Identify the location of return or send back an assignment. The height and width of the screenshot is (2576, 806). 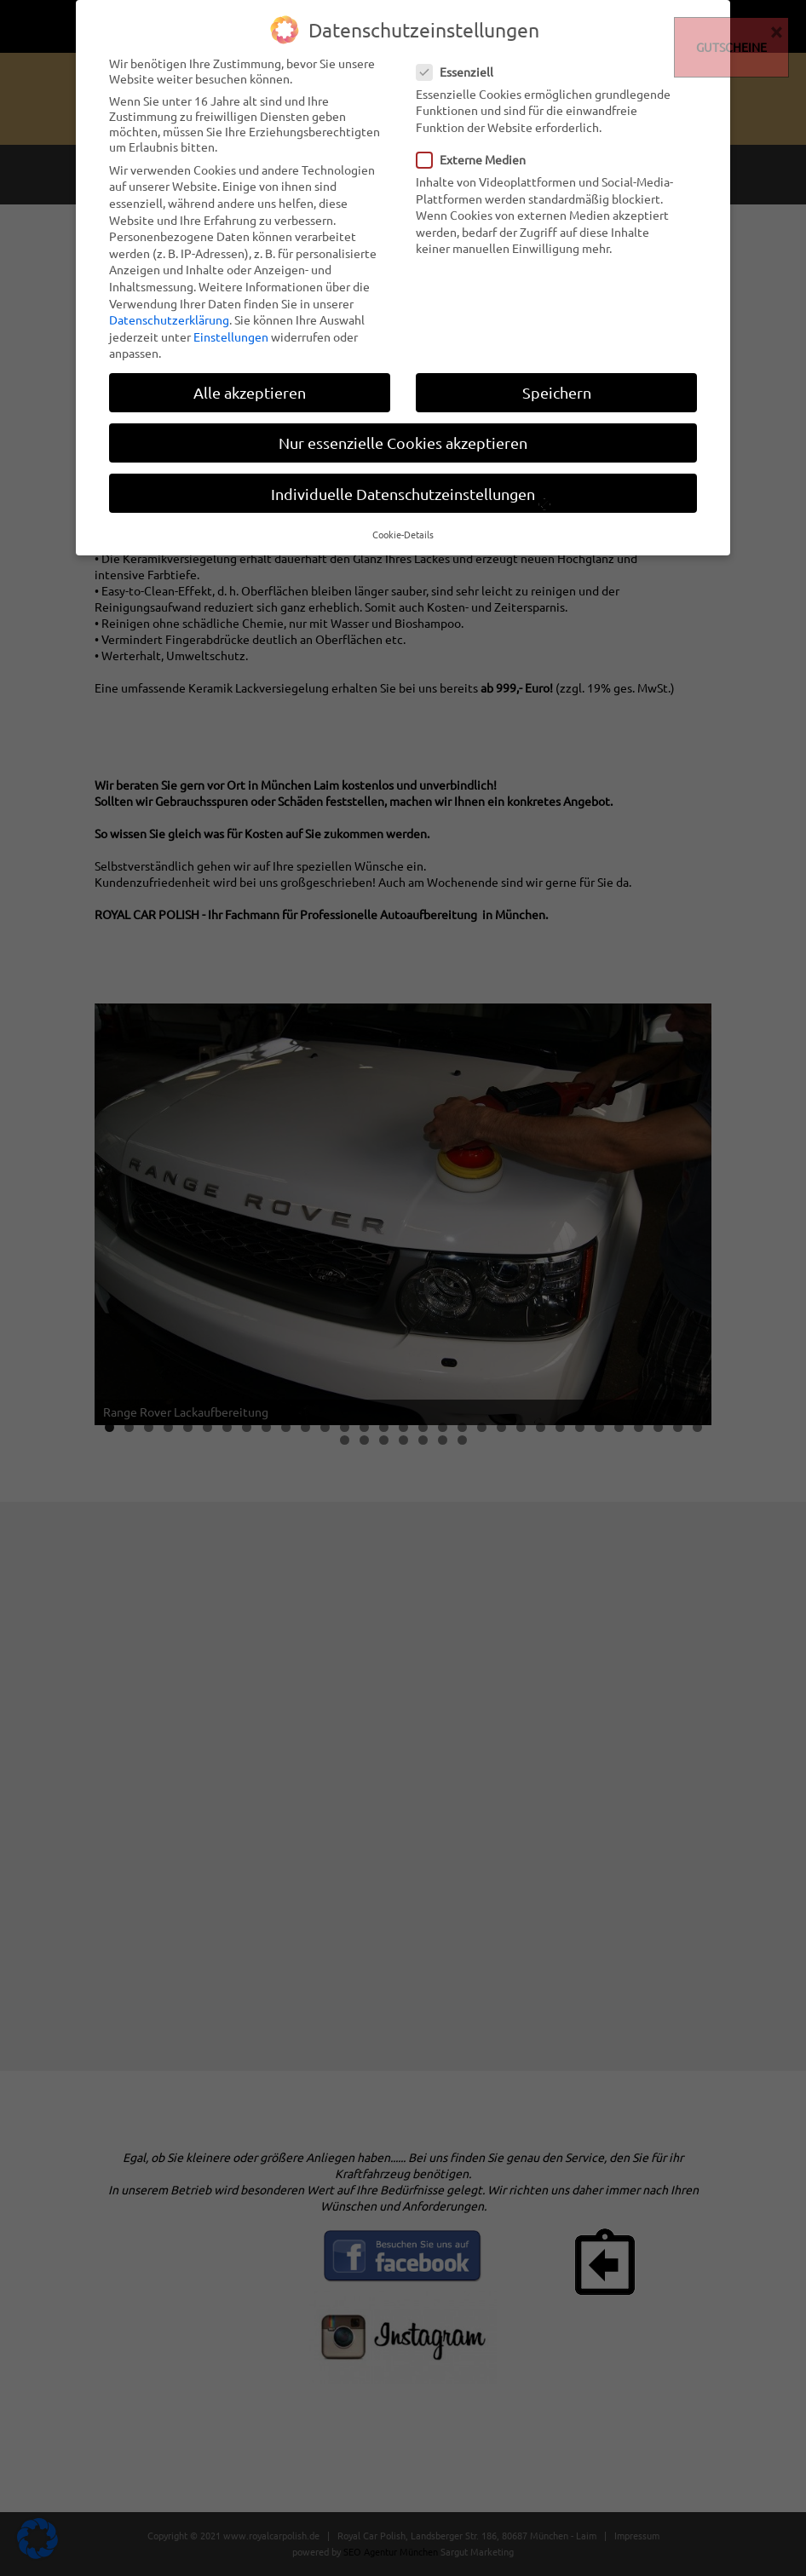
(605, 2265).